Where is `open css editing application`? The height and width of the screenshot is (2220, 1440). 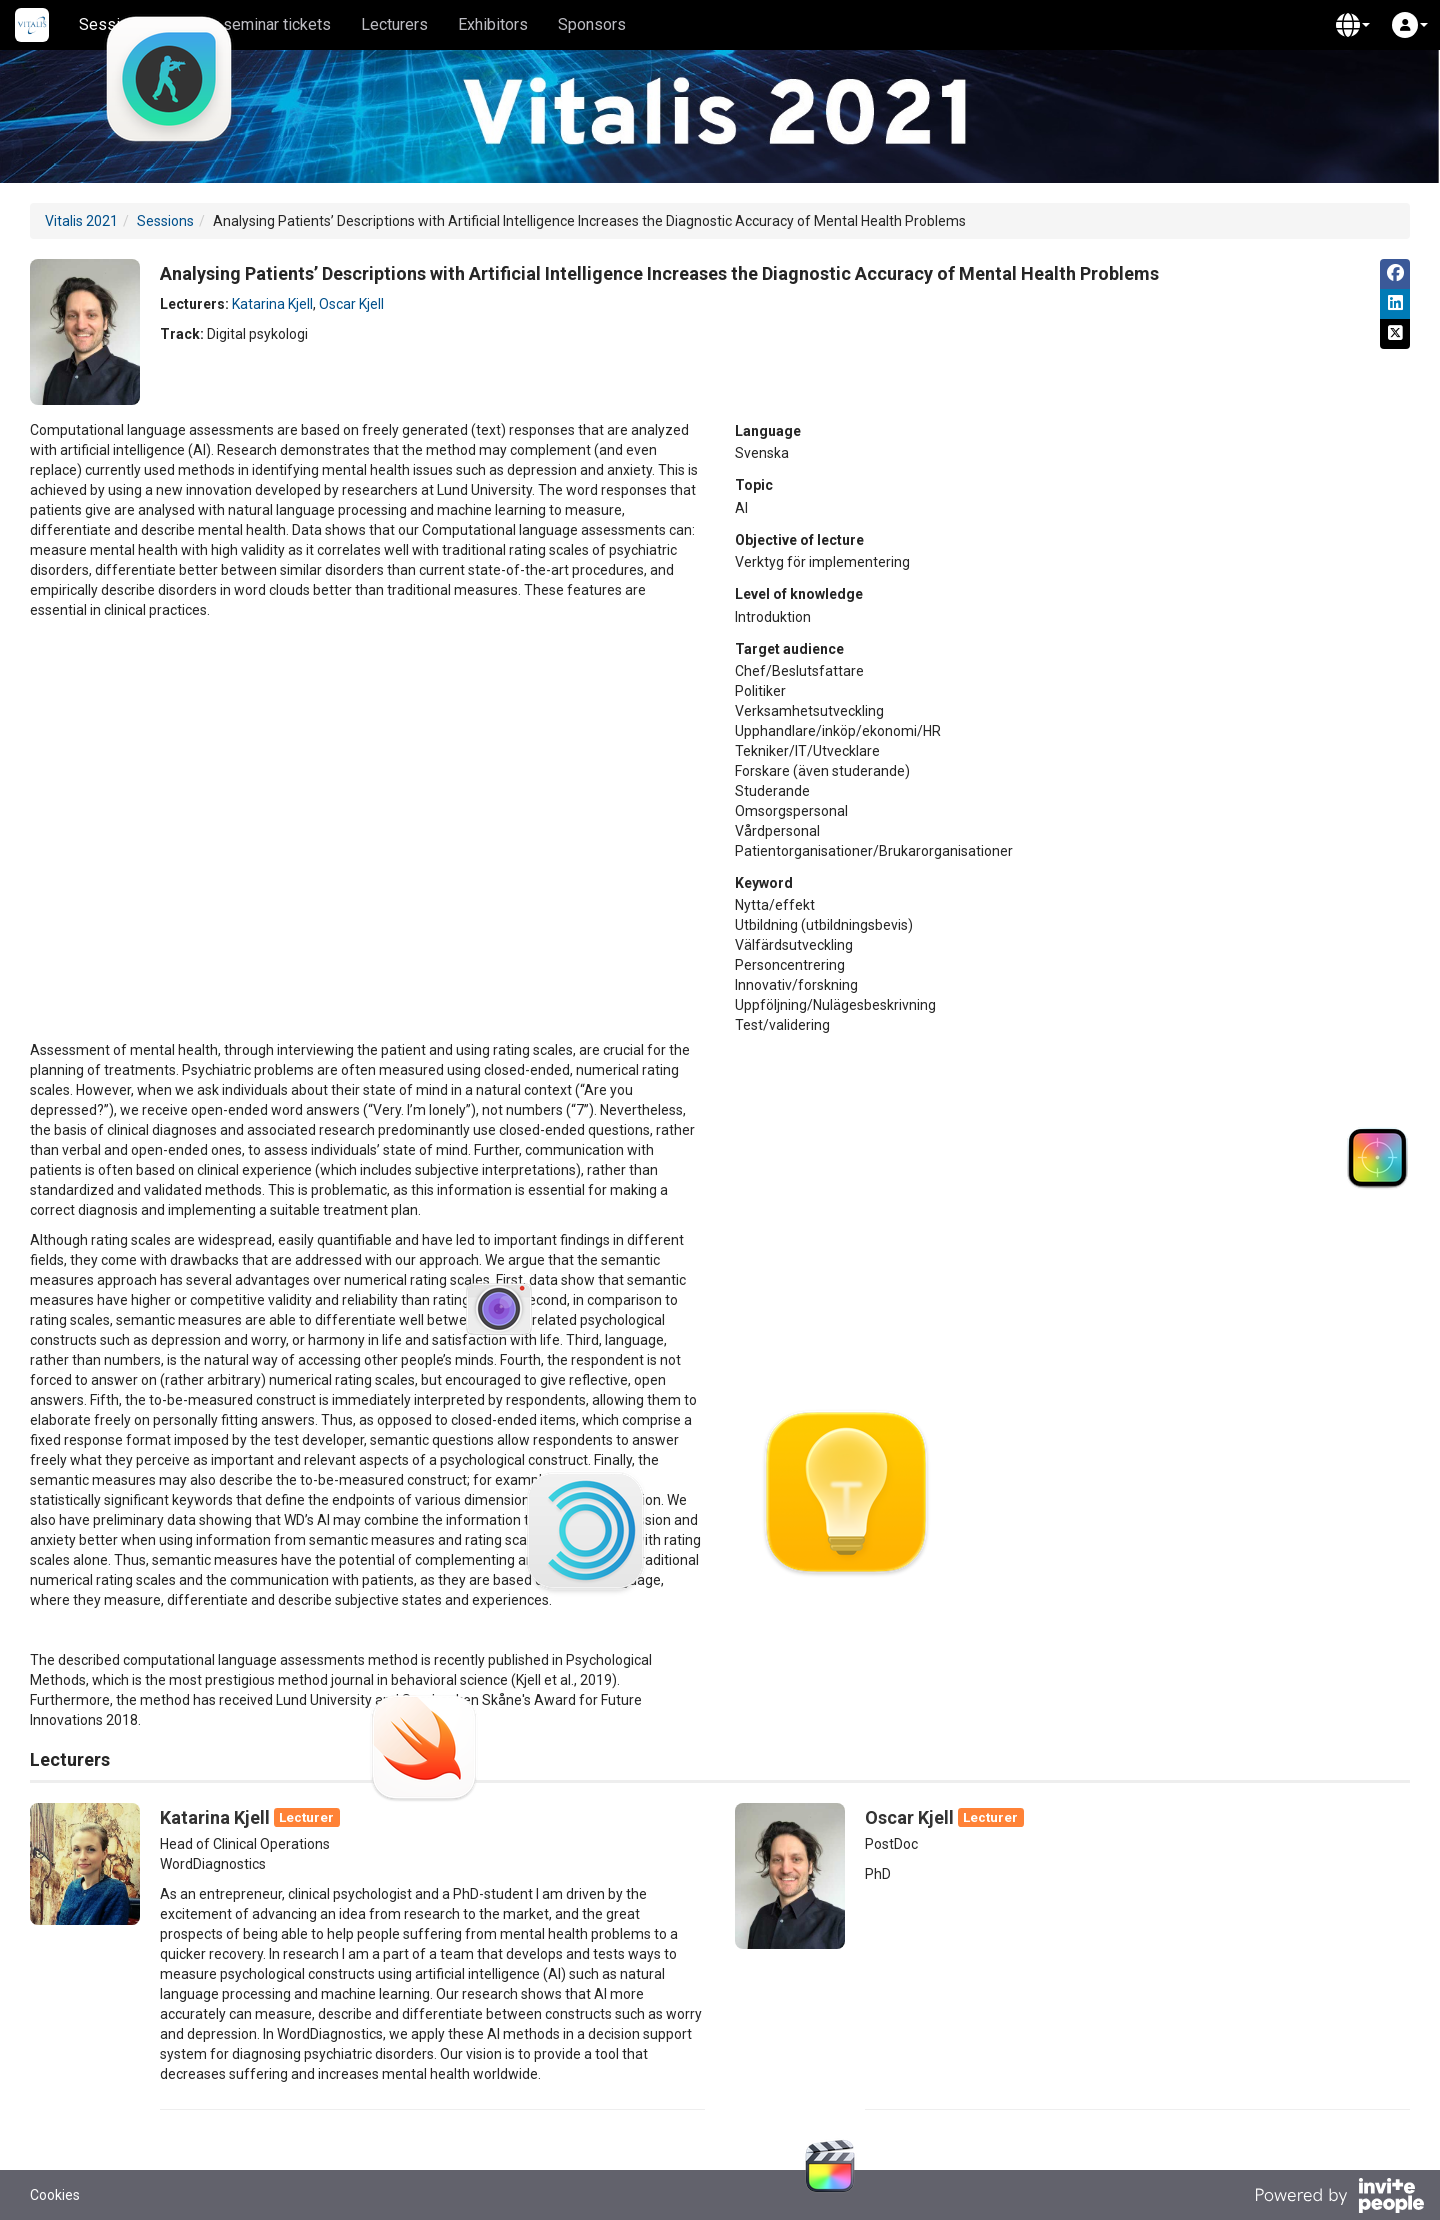
open css editing application is located at coordinates (169, 79).